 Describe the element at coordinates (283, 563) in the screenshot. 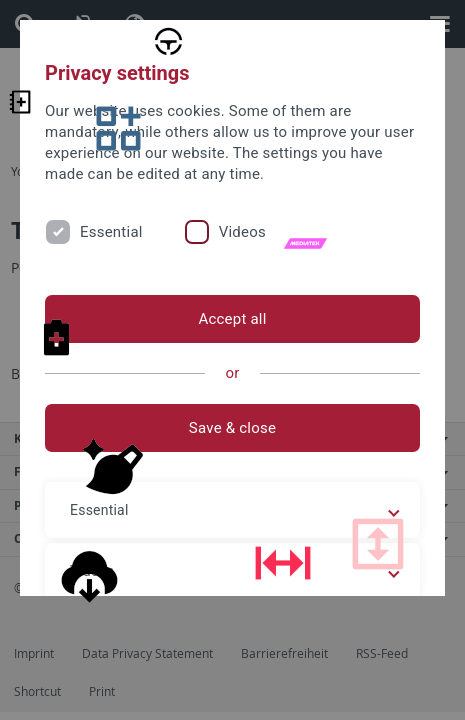

I see `expand content to full width` at that location.